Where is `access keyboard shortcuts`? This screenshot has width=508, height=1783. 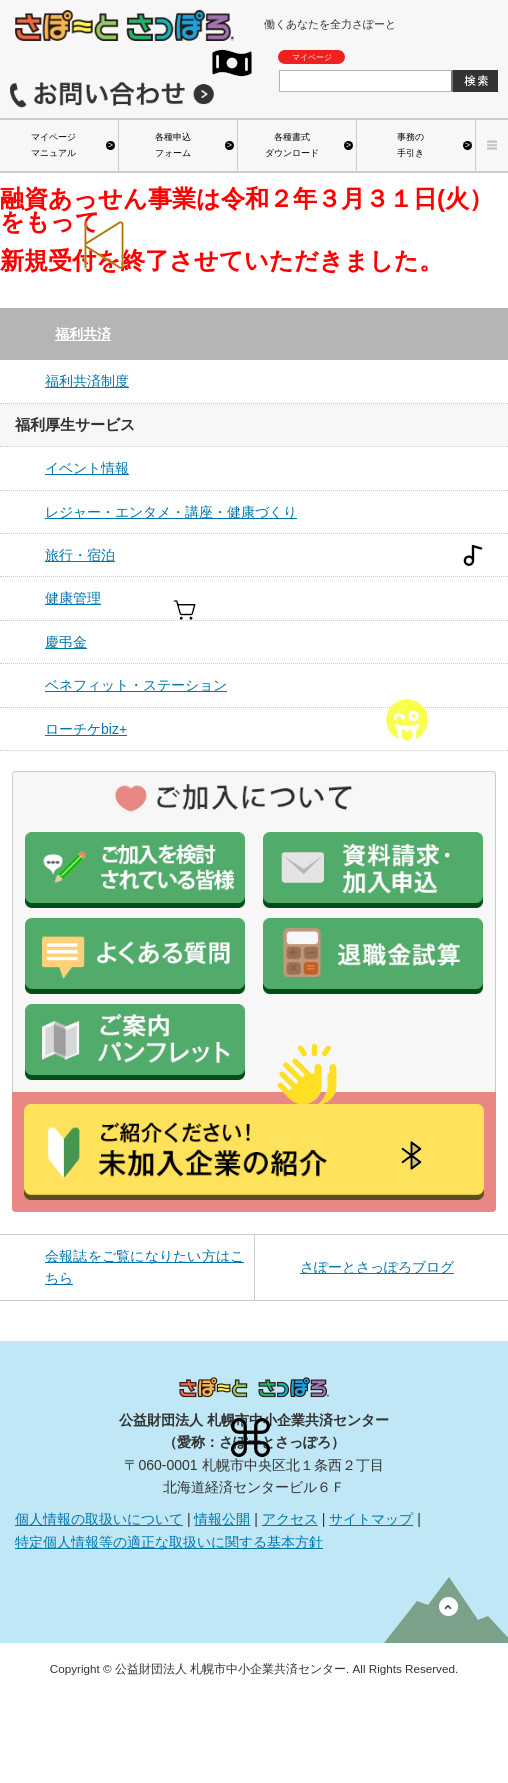
access keyboard shortcuts is located at coordinates (250, 1437).